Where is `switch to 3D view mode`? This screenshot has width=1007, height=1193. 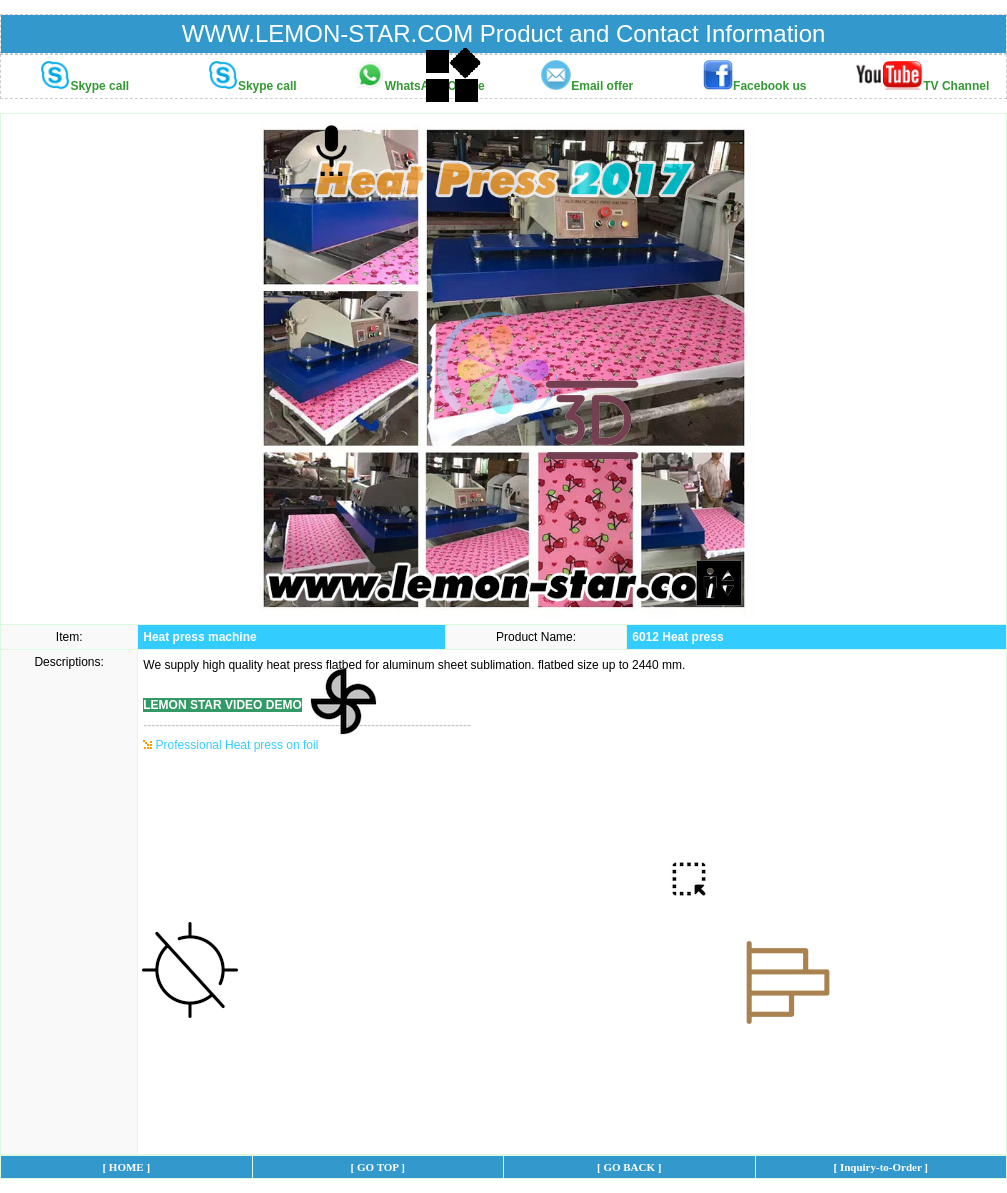 switch to 3D view mode is located at coordinates (592, 420).